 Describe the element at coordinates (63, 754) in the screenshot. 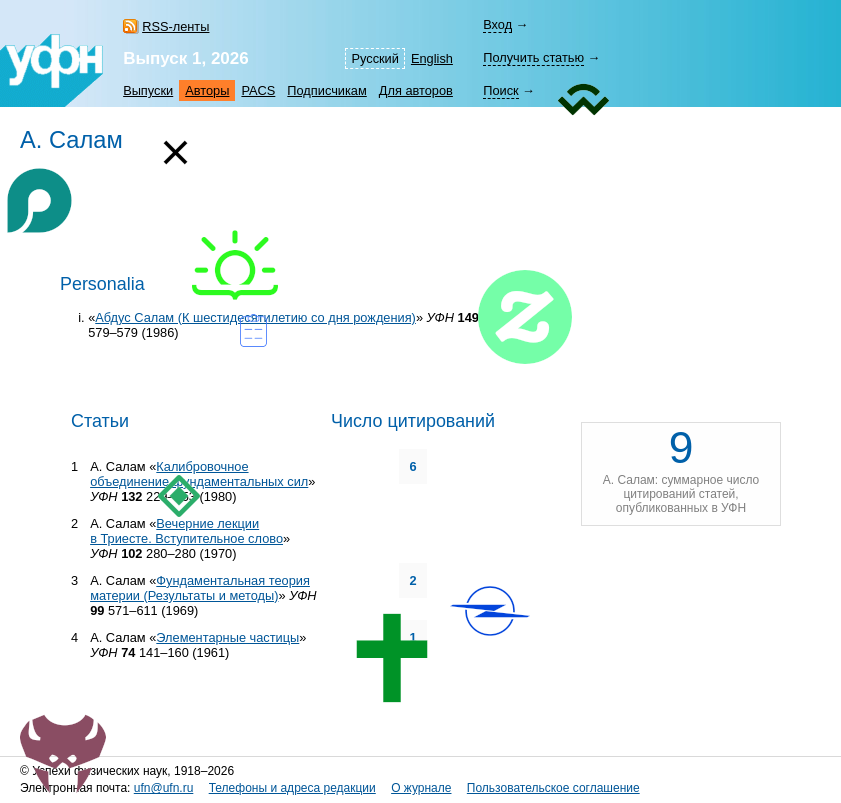

I see `mamba ui brand logo` at that location.